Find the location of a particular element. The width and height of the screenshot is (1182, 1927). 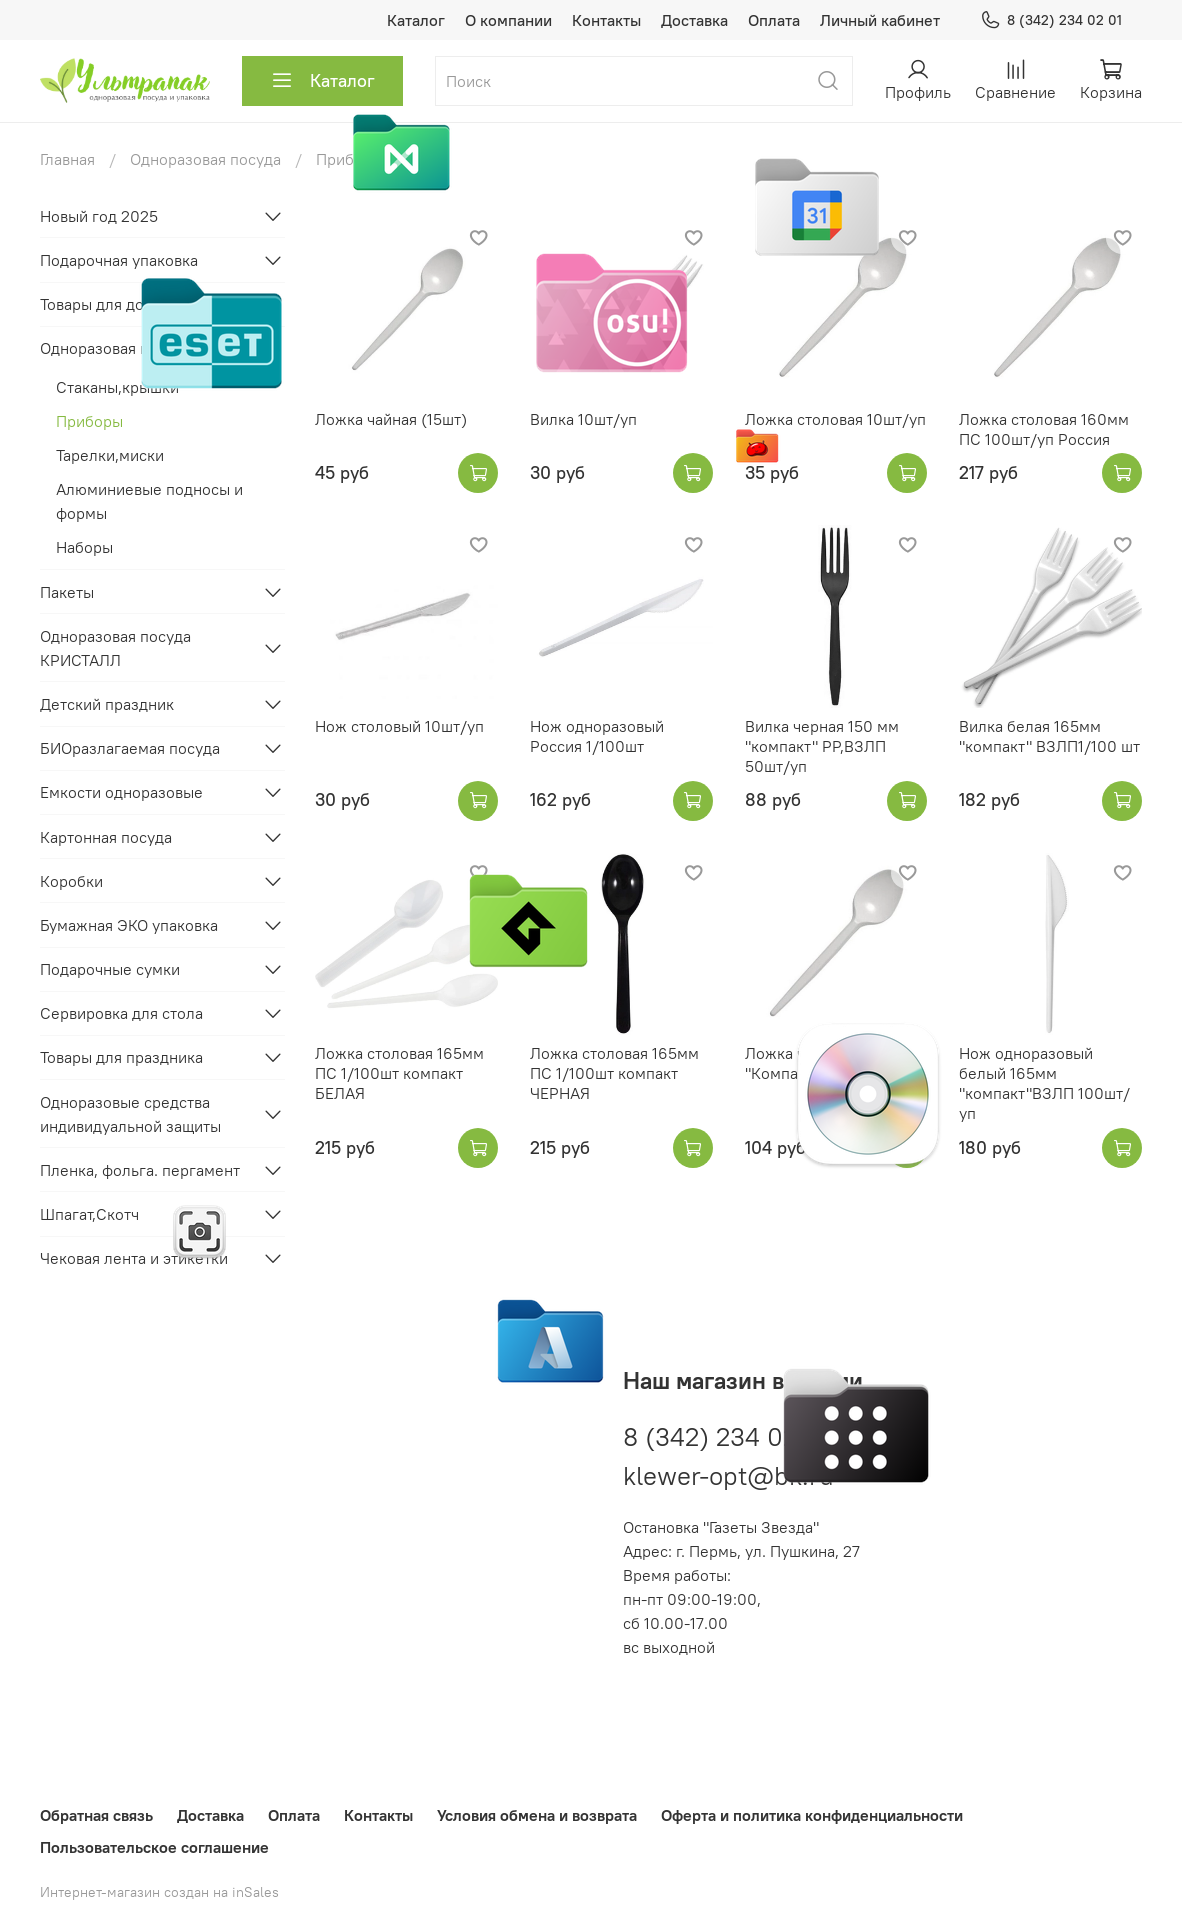

open microsoft azure project folder is located at coordinates (550, 1344).